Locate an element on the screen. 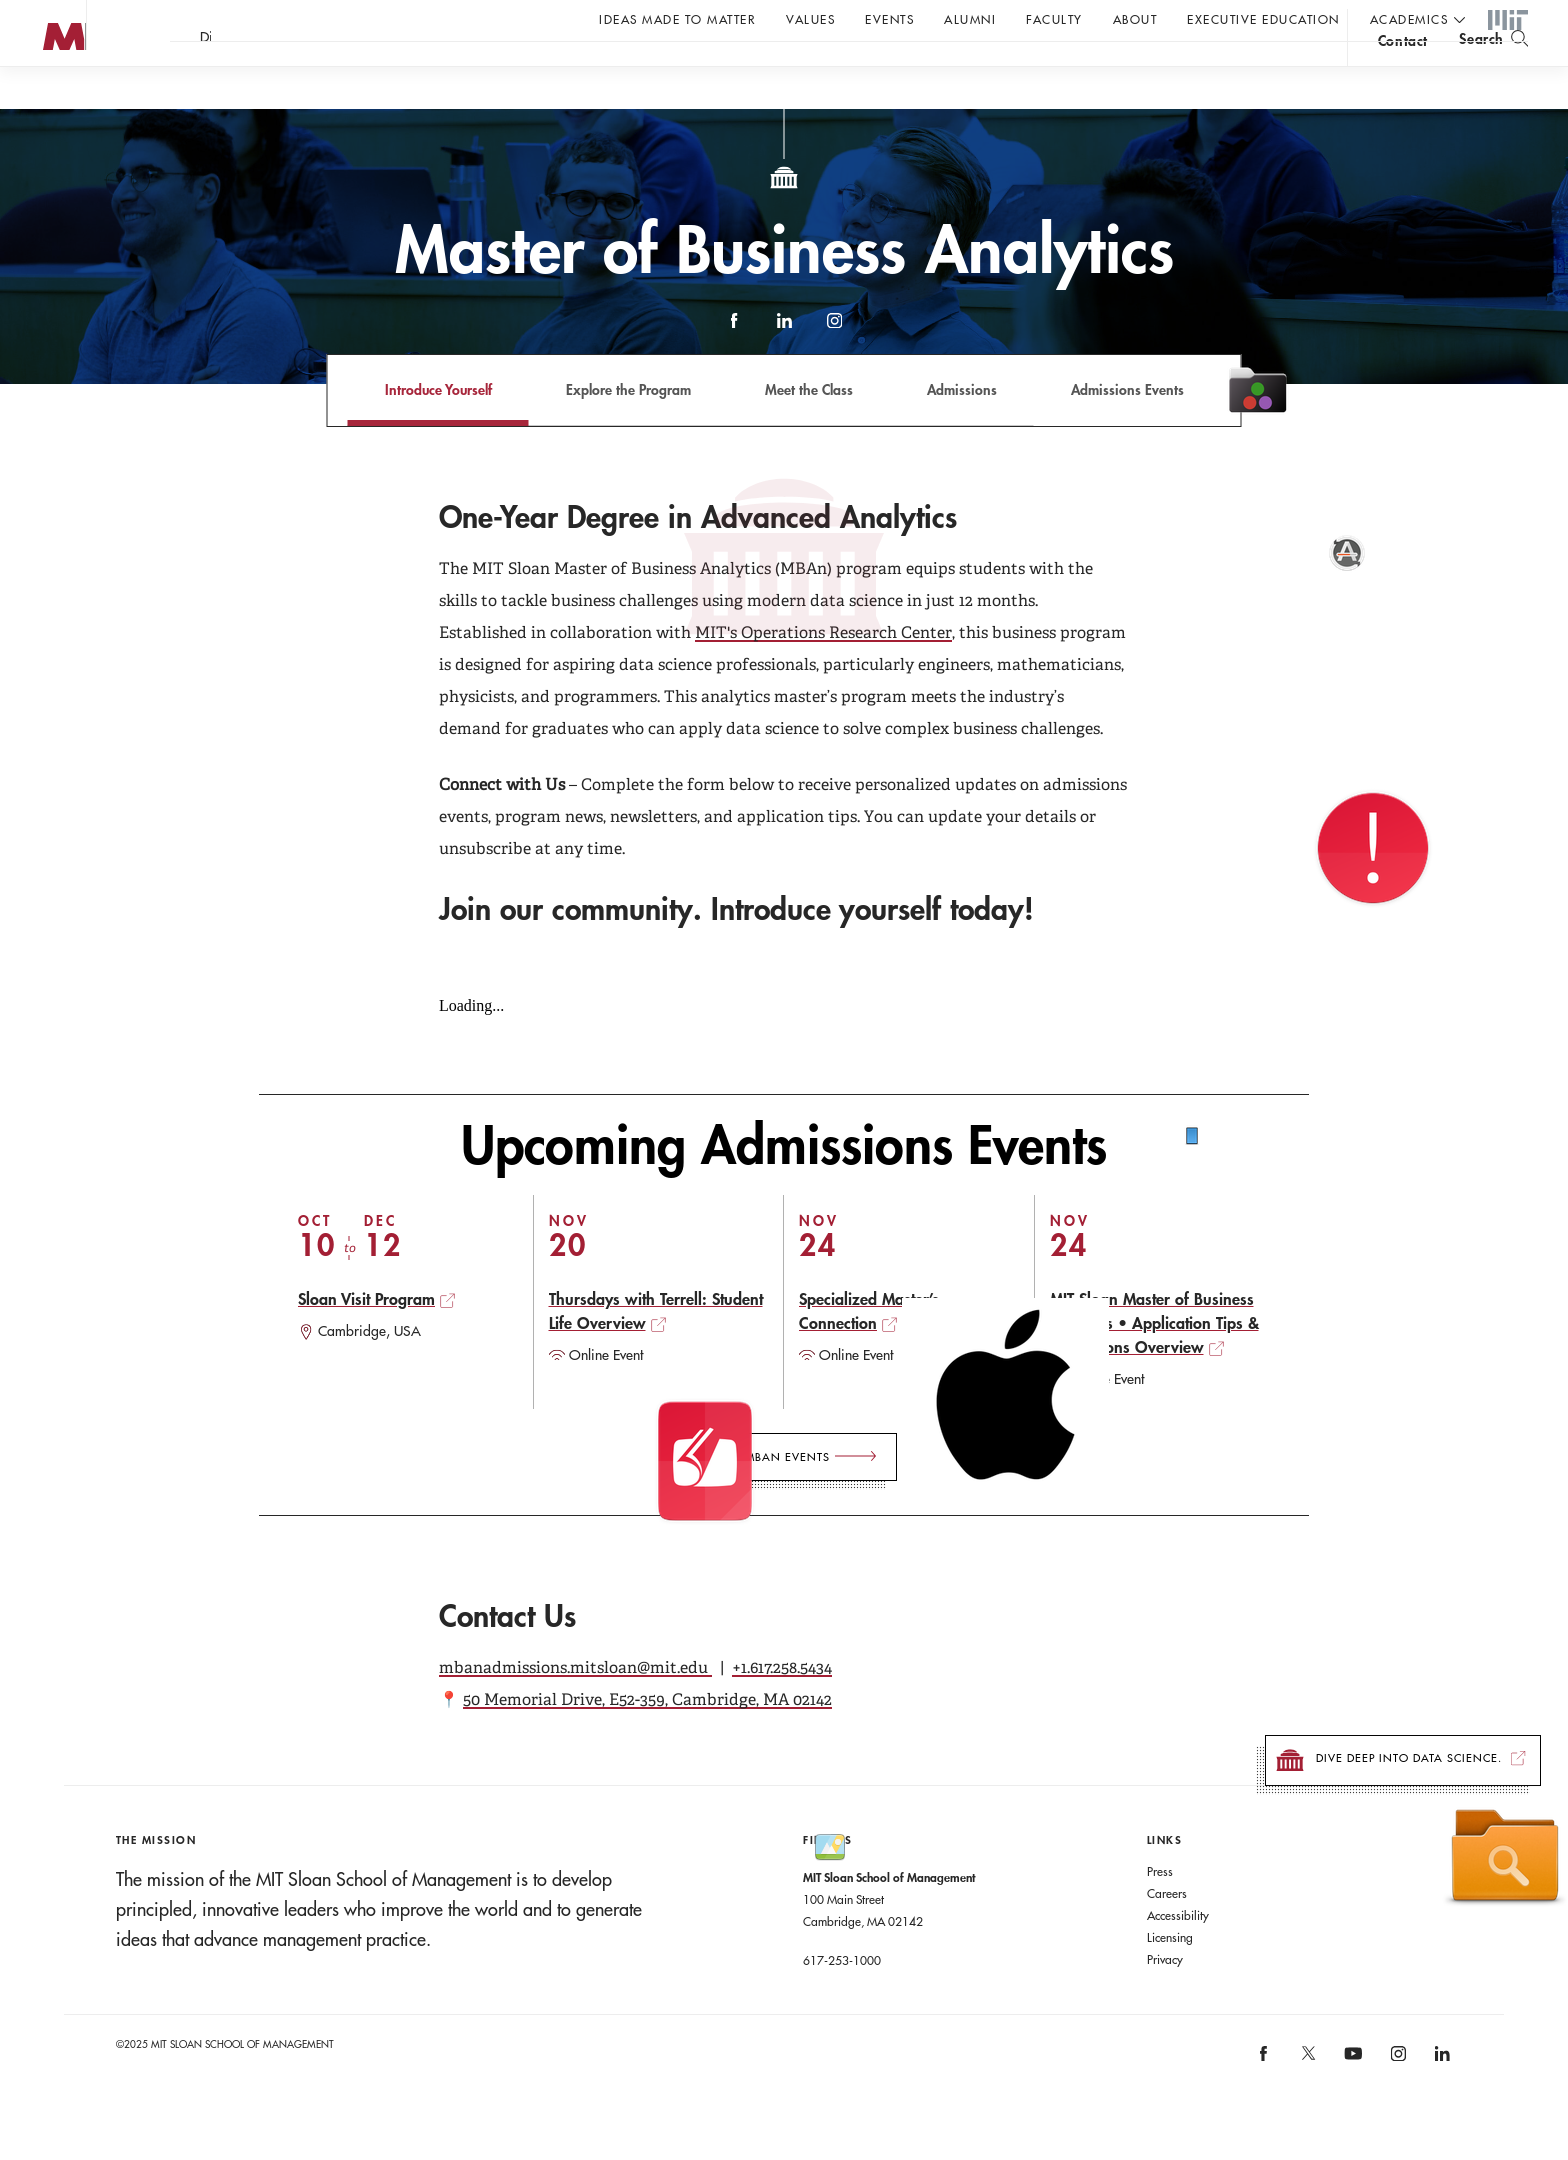 This screenshot has height=2160, width=1568. represents a connected iPad Mini device is located at coordinates (1192, 1134).